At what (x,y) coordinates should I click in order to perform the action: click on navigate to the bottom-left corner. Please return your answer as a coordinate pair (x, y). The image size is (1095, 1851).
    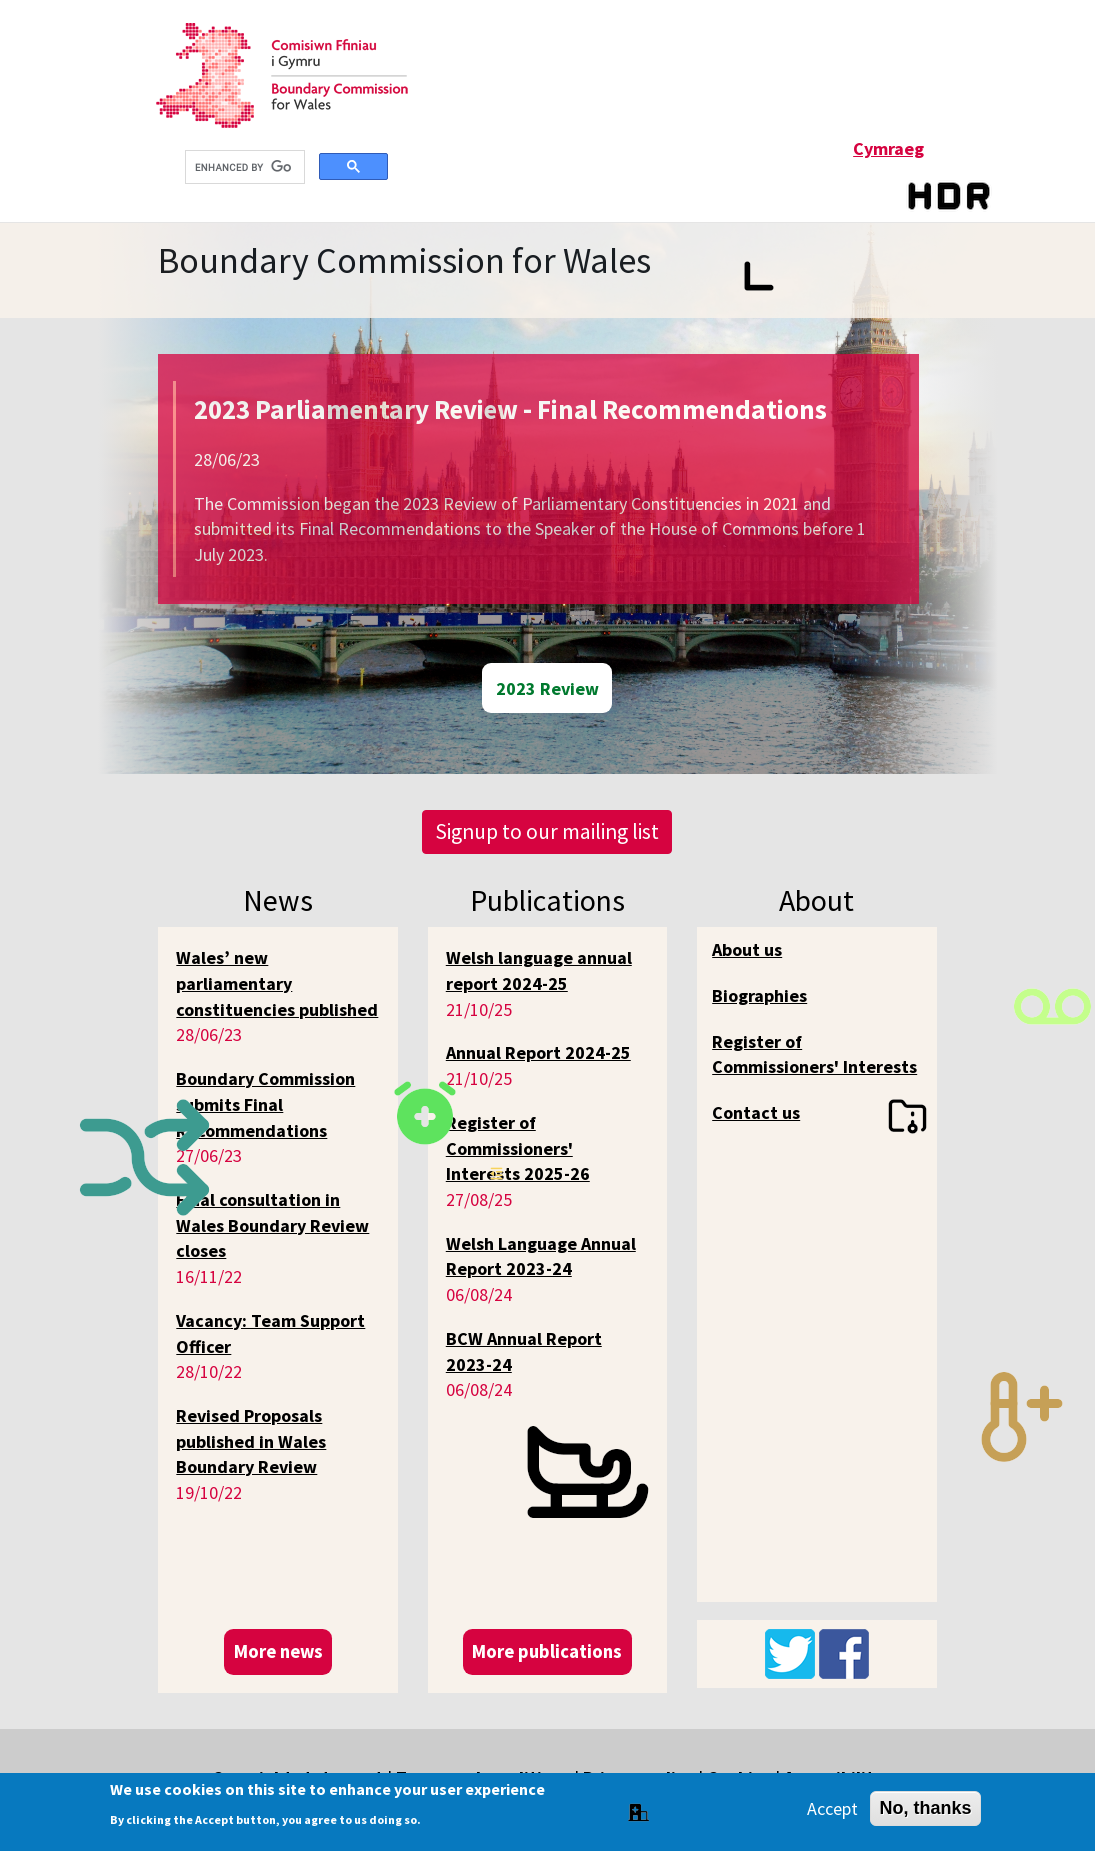
    Looking at the image, I should click on (759, 276).